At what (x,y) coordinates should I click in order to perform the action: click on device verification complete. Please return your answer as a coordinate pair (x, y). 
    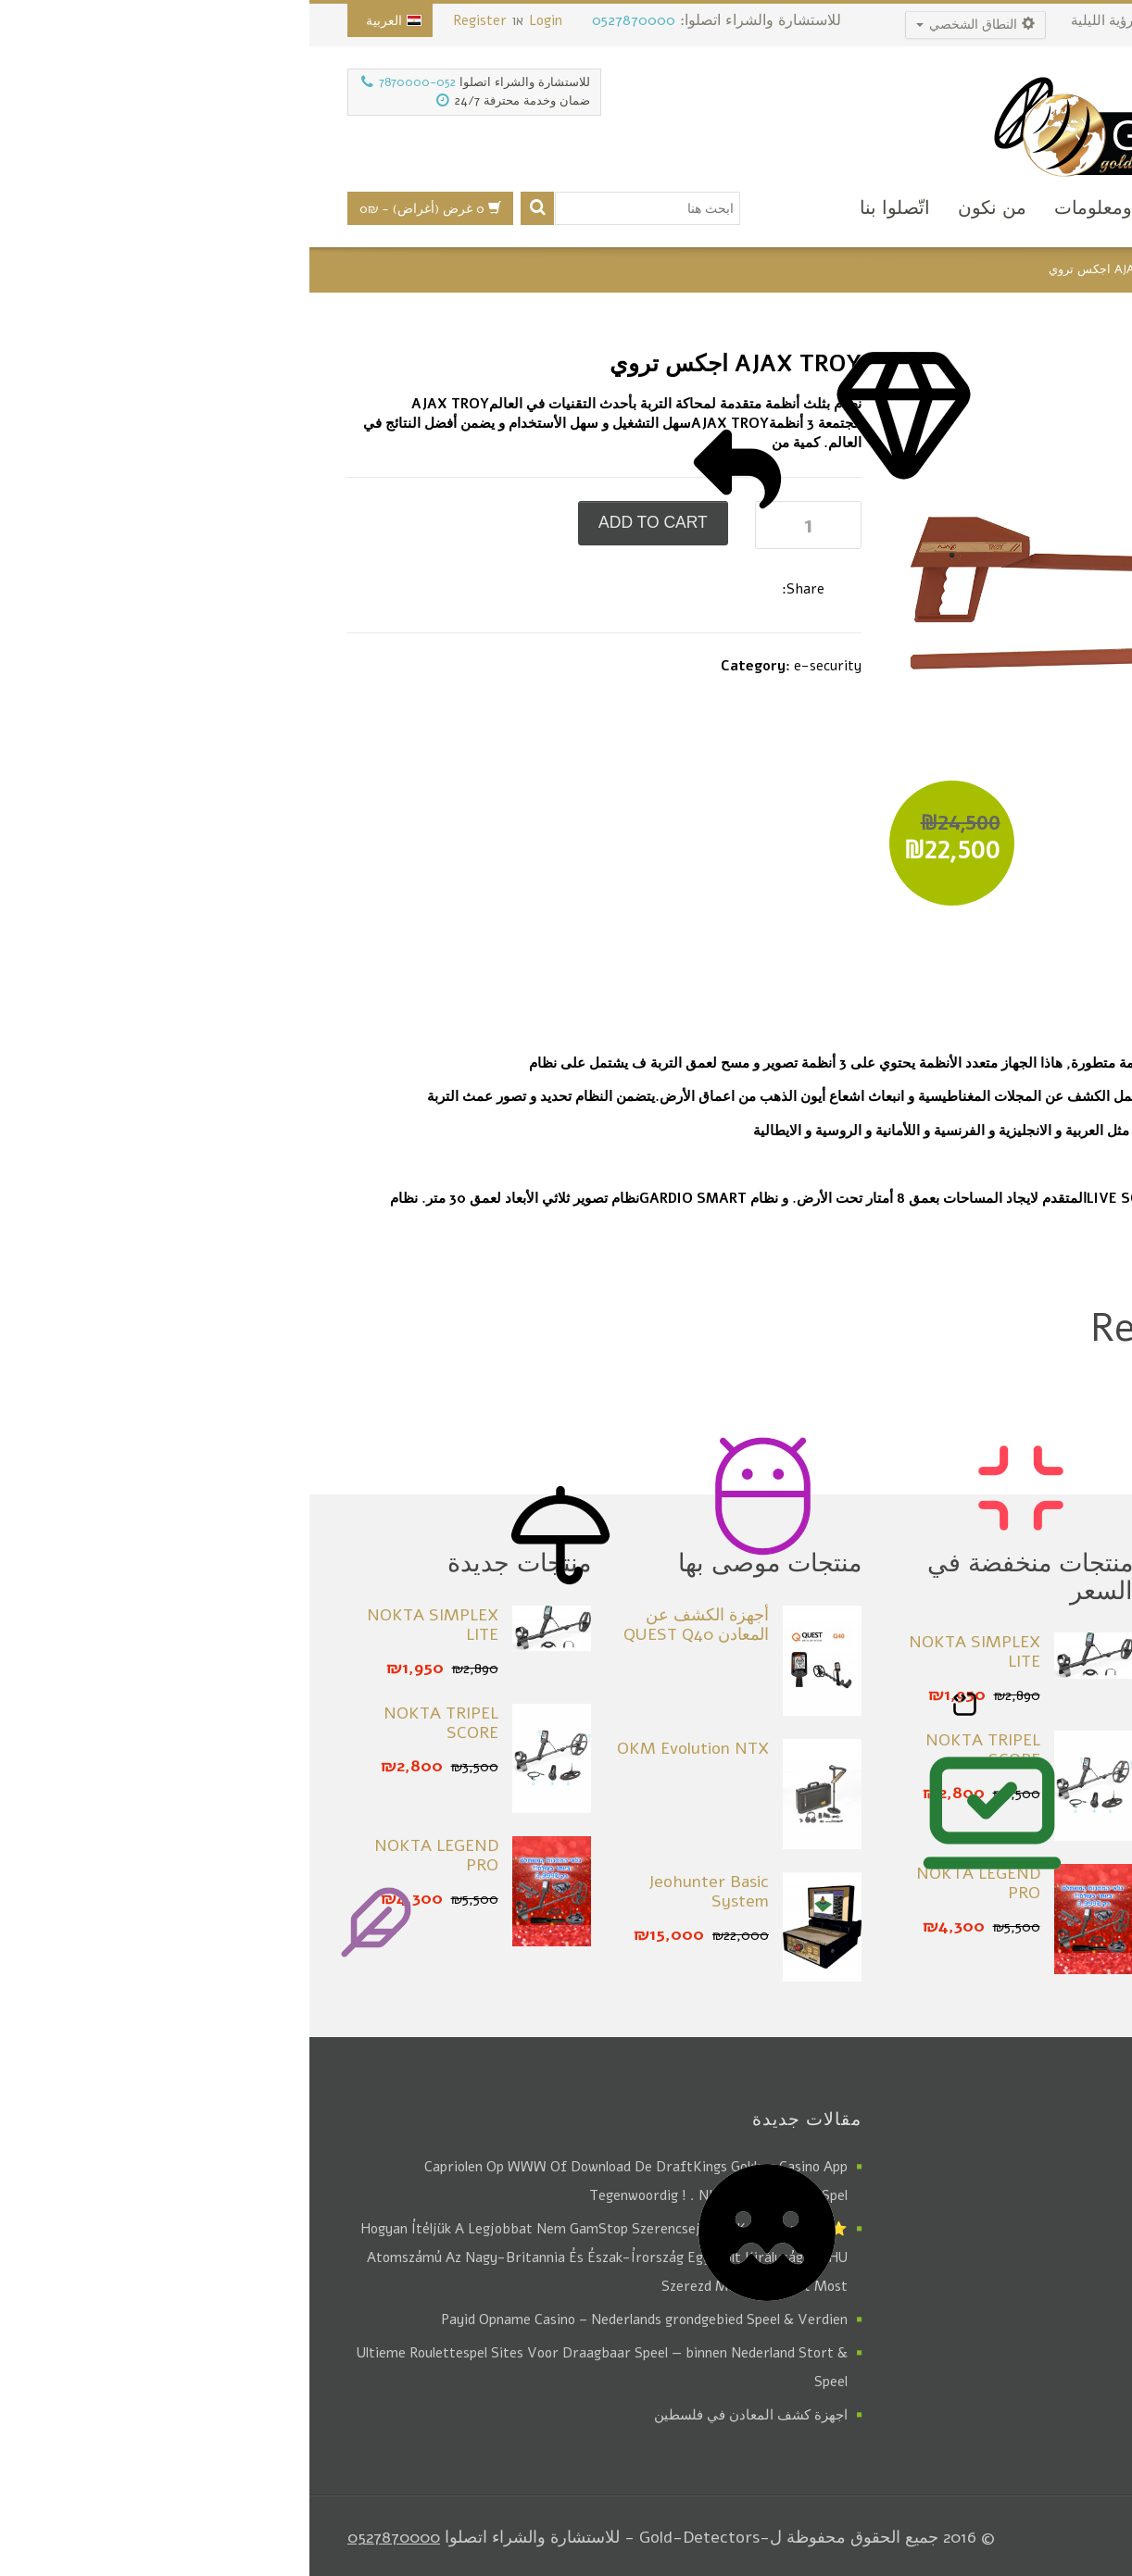
    Looking at the image, I should click on (992, 1813).